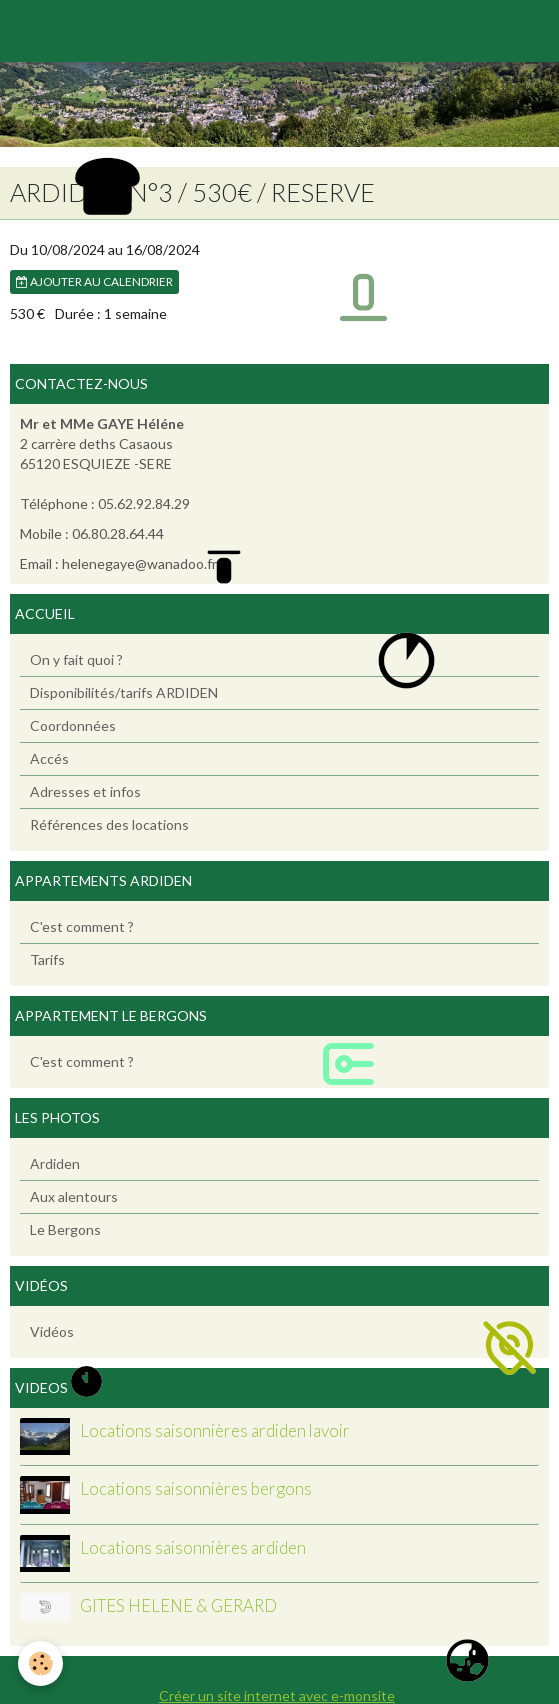  What do you see at coordinates (224, 567) in the screenshot?
I see `align selected element to top` at bounding box center [224, 567].